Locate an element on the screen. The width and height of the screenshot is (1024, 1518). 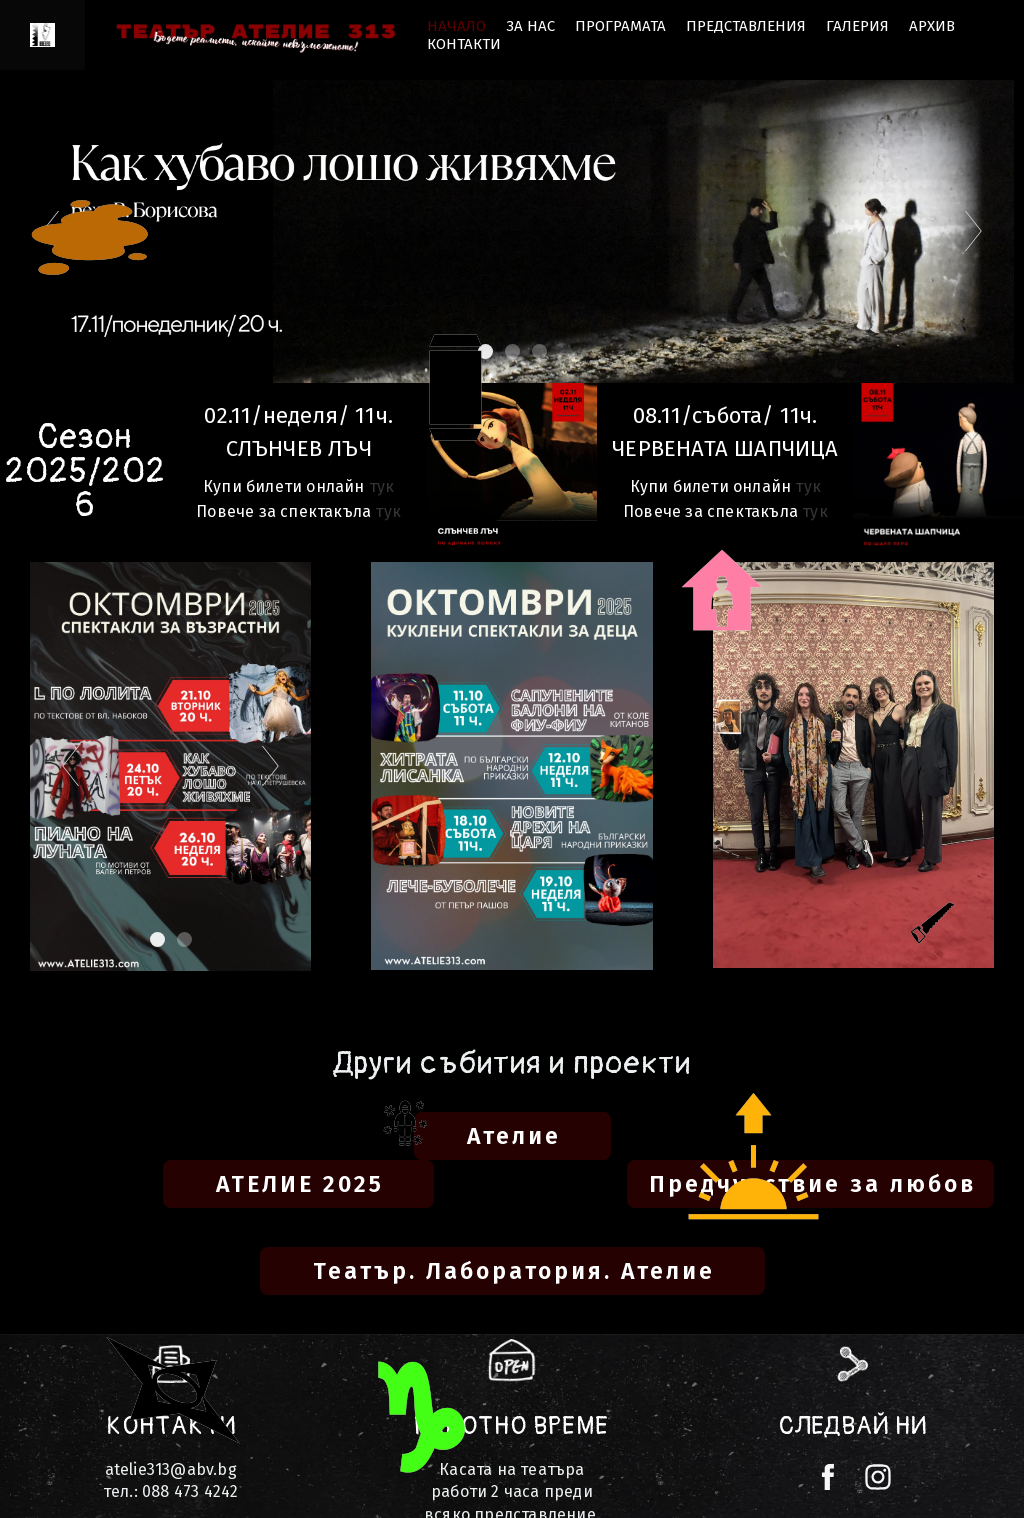
view player home base or headquarters is located at coordinates (722, 590).